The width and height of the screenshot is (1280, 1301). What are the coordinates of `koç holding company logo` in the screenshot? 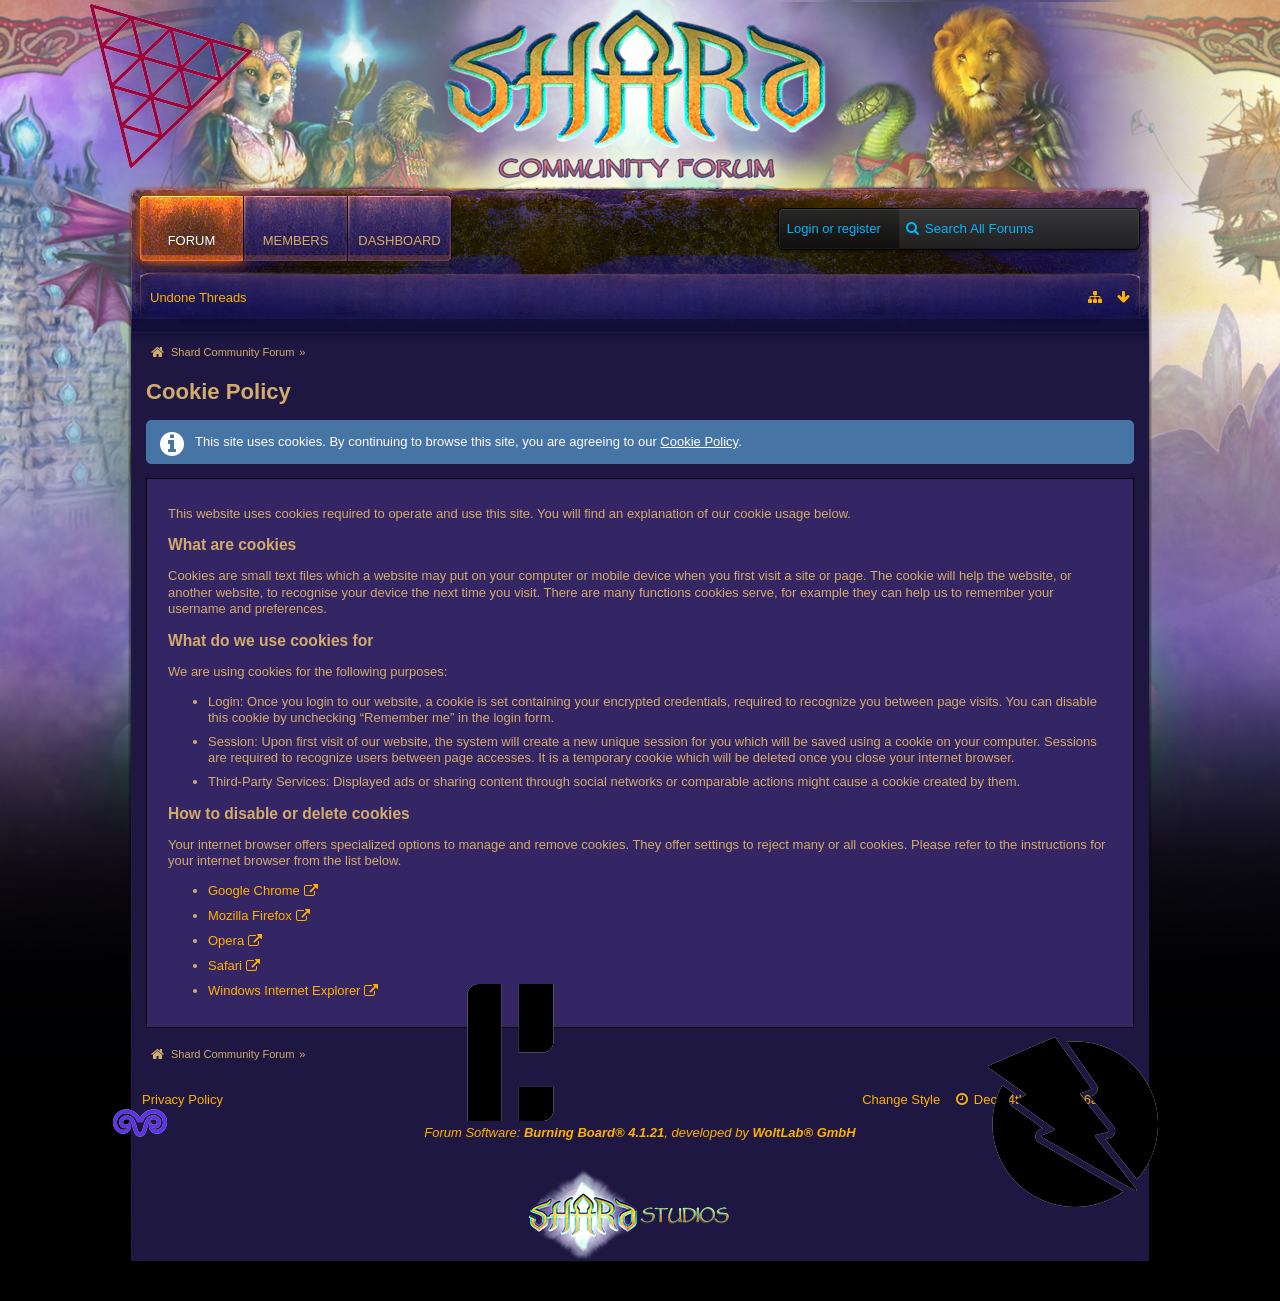 It's located at (140, 1123).